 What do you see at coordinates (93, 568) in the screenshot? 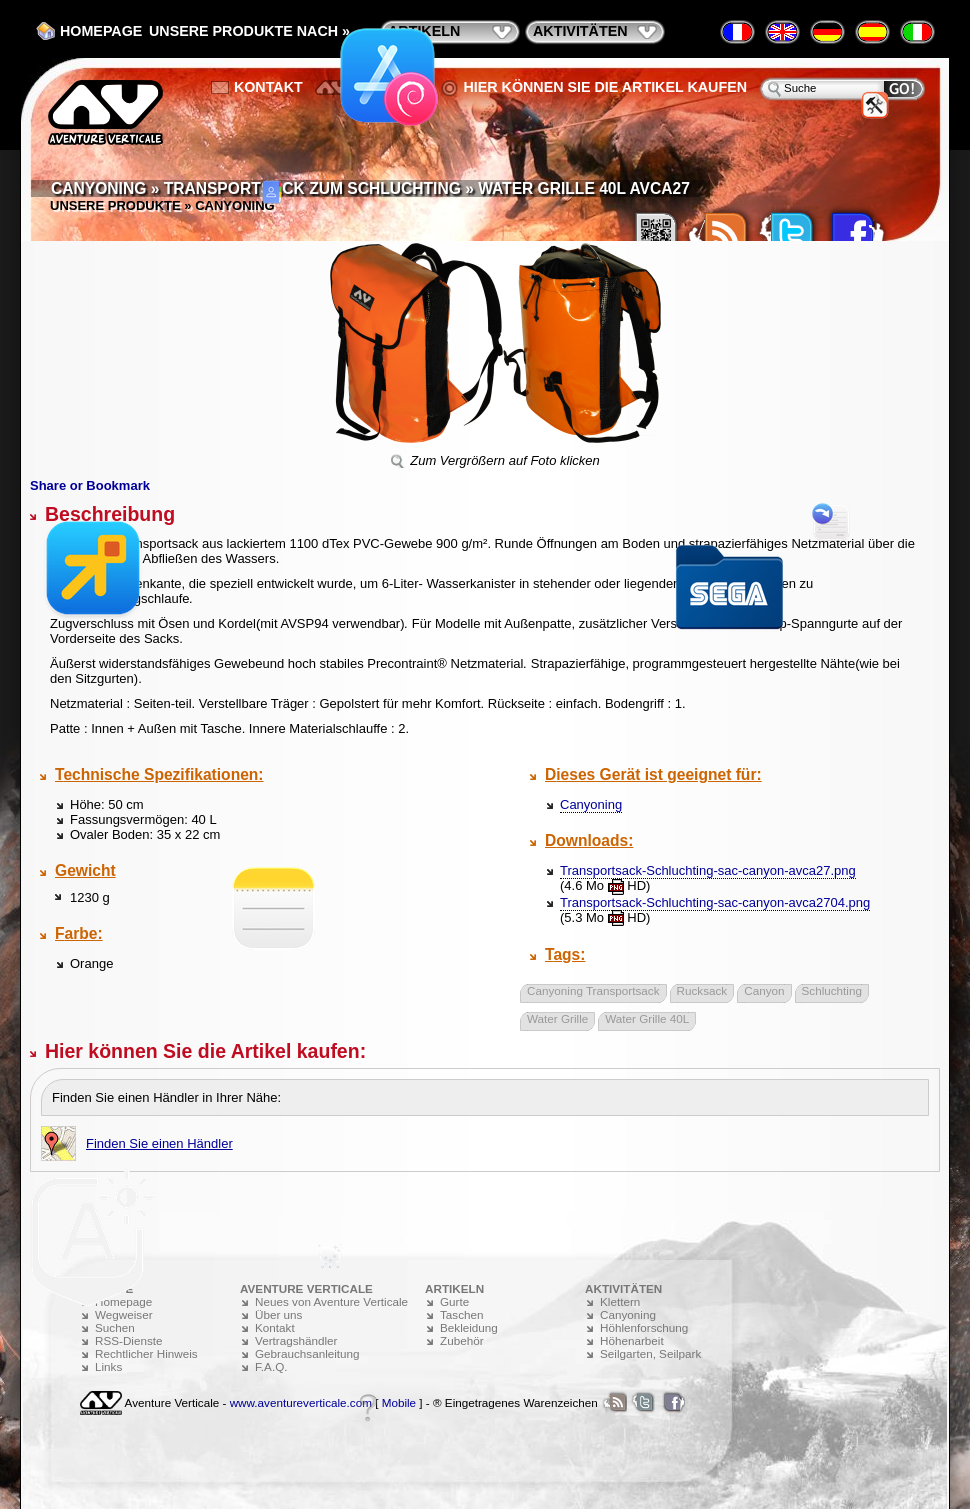
I see `launch VMware Remote Console application` at bounding box center [93, 568].